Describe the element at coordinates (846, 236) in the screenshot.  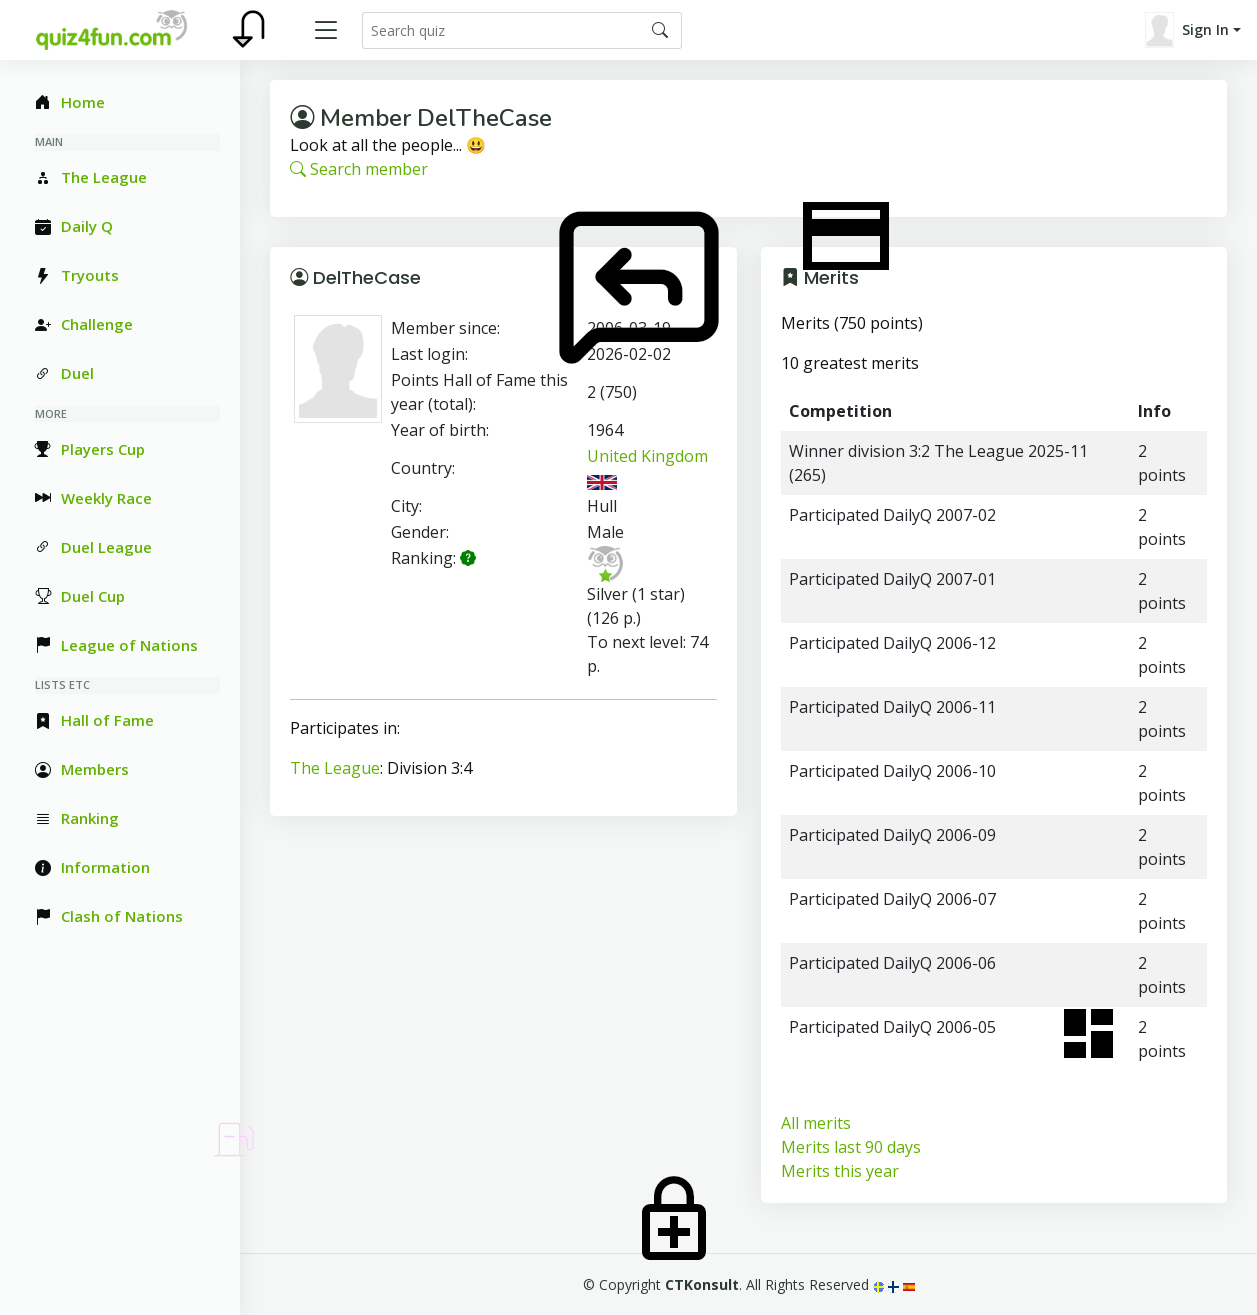
I see `access payment methods` at that location.